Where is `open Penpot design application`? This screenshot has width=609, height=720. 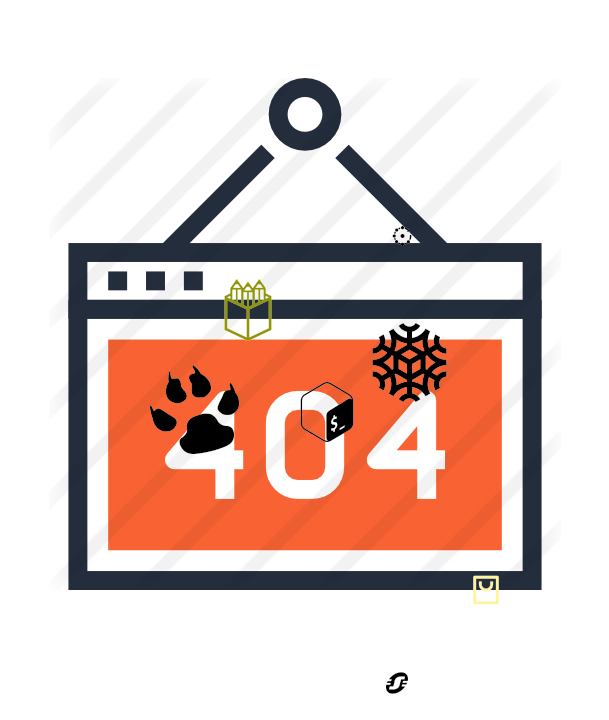
open Penpot design application is located at coordinates (248, 310).